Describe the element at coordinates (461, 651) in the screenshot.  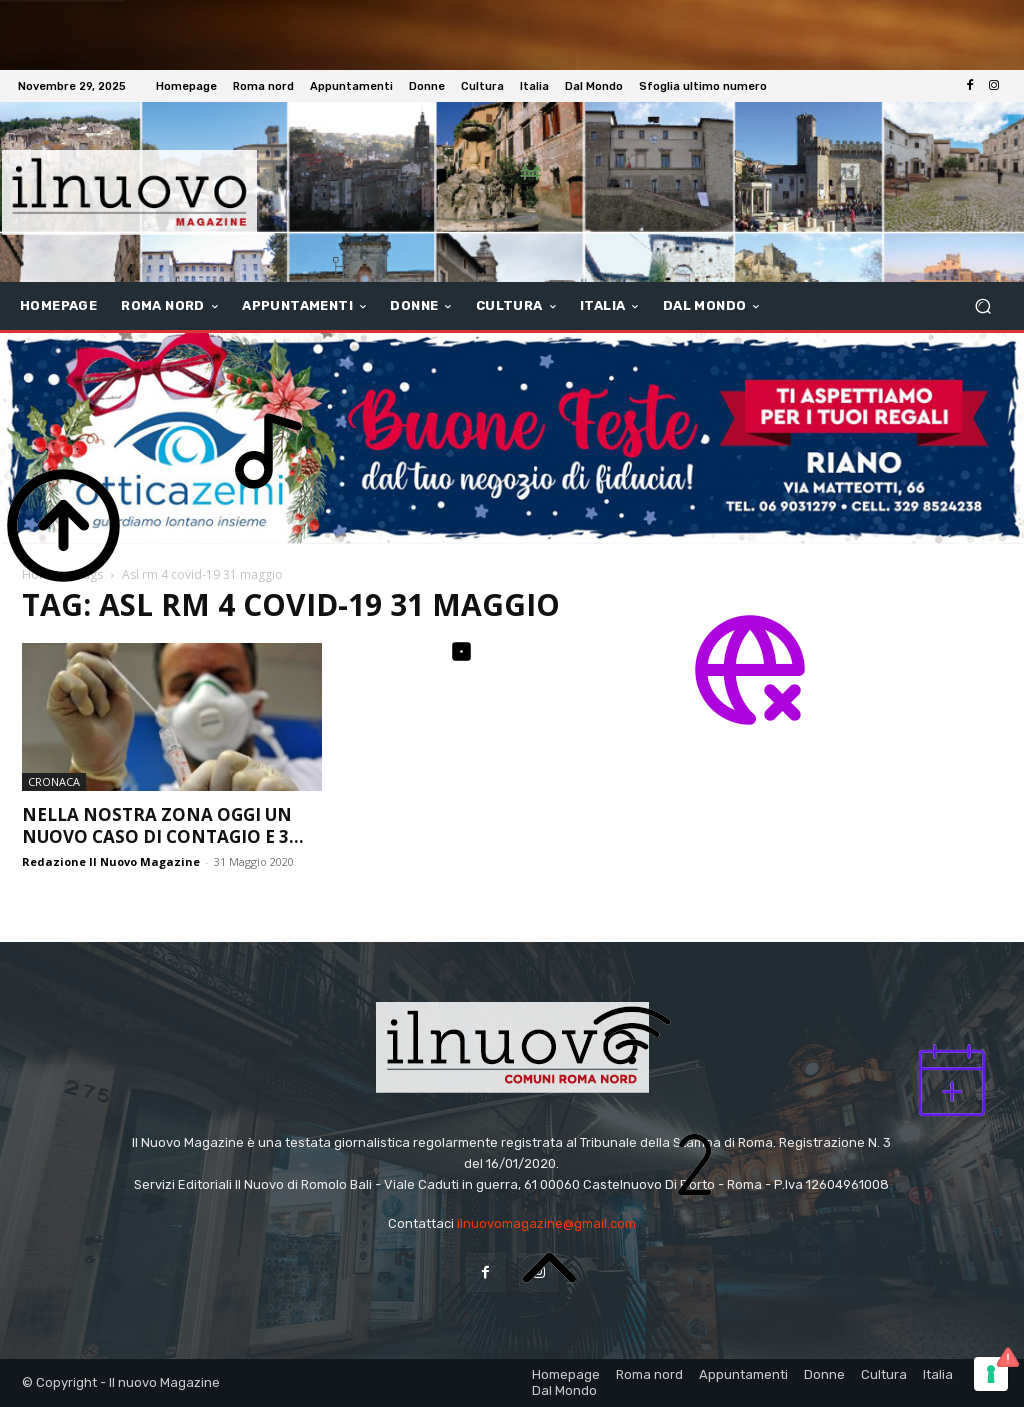
I see `indicates a roll result of one` at that location.